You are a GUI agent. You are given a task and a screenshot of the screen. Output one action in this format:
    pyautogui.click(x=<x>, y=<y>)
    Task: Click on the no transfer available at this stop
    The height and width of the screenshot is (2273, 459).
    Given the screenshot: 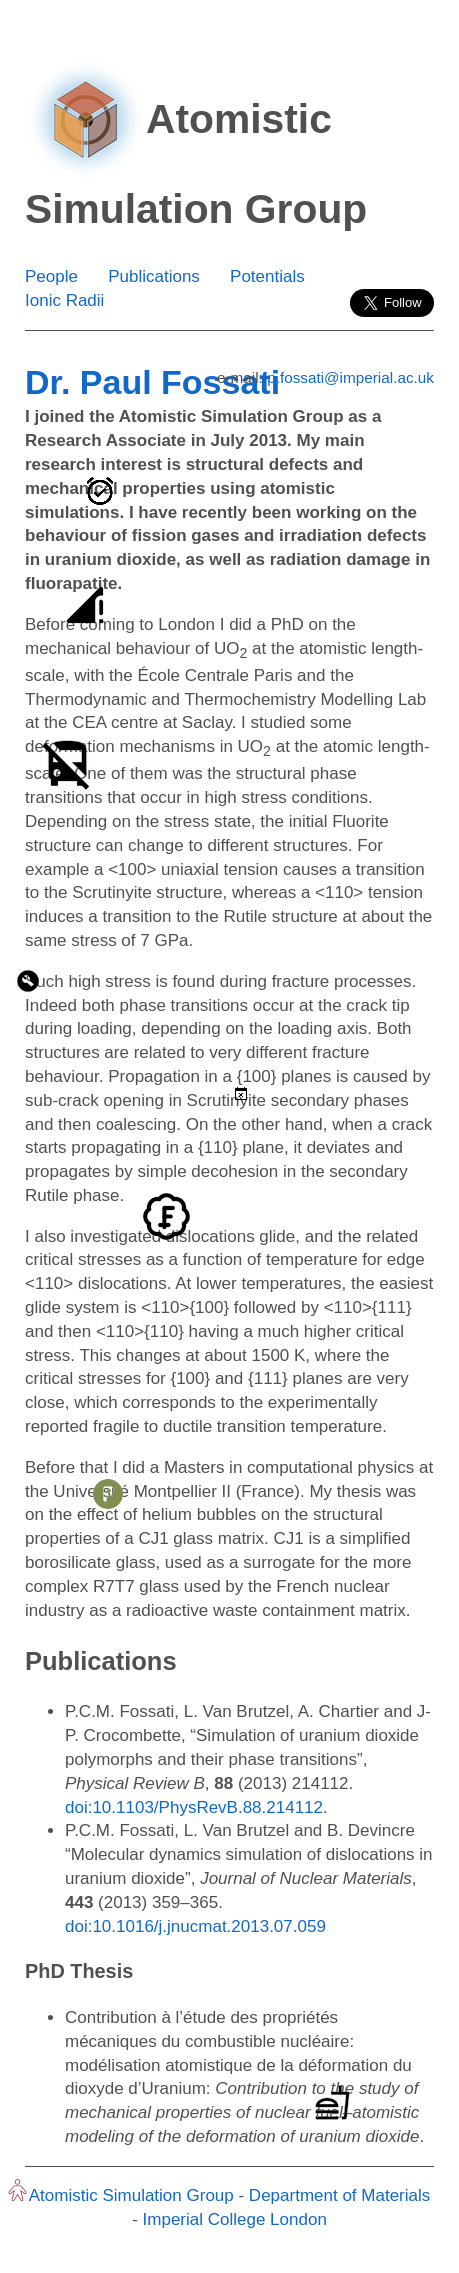 What is the action you would take?
    pyautogui.click(x=67, y=764)
    